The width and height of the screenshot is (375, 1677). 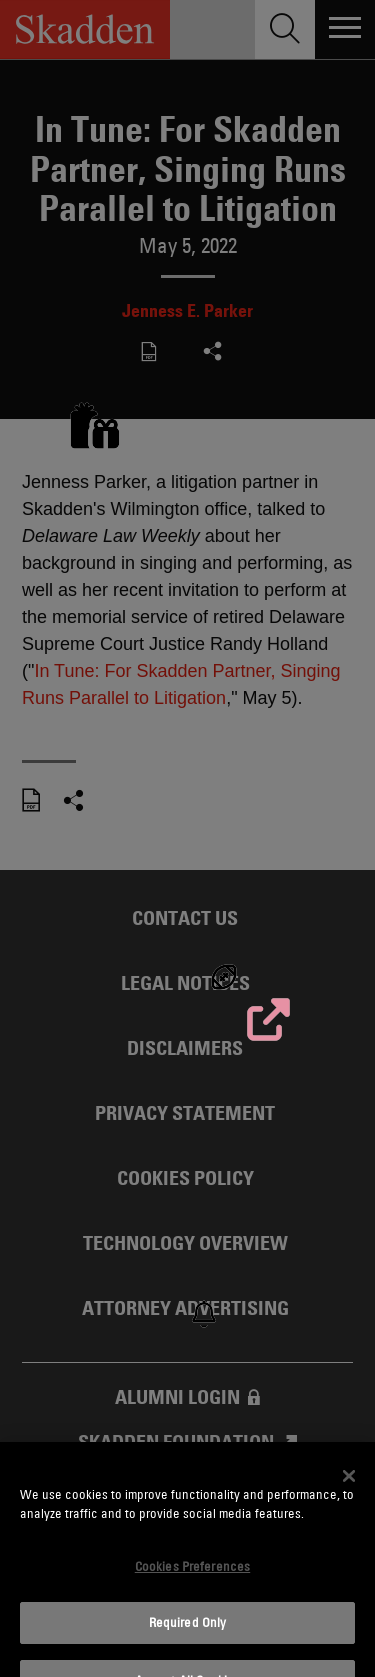 What do you see at coordinates (224, 977) in the screenshot?
I see `access sports scores and updates` at bounding box center [224, 977].